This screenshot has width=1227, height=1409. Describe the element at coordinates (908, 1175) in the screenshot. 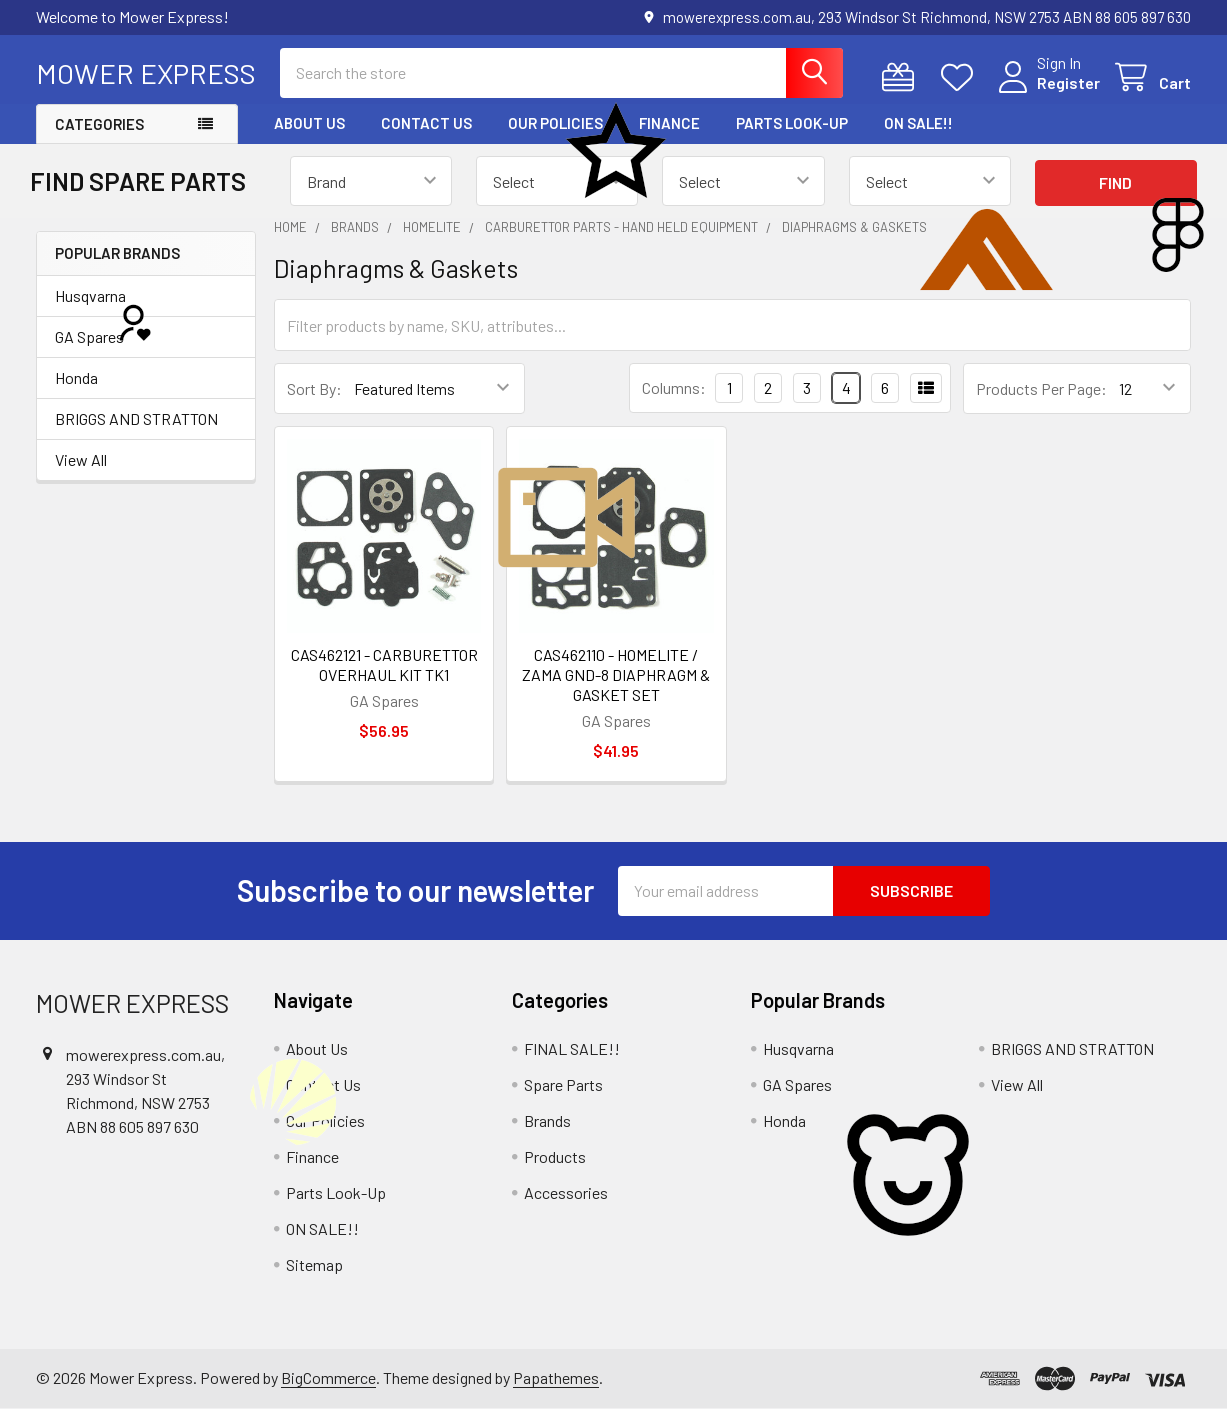

I see `select bear avatar or profile icon` at that location.